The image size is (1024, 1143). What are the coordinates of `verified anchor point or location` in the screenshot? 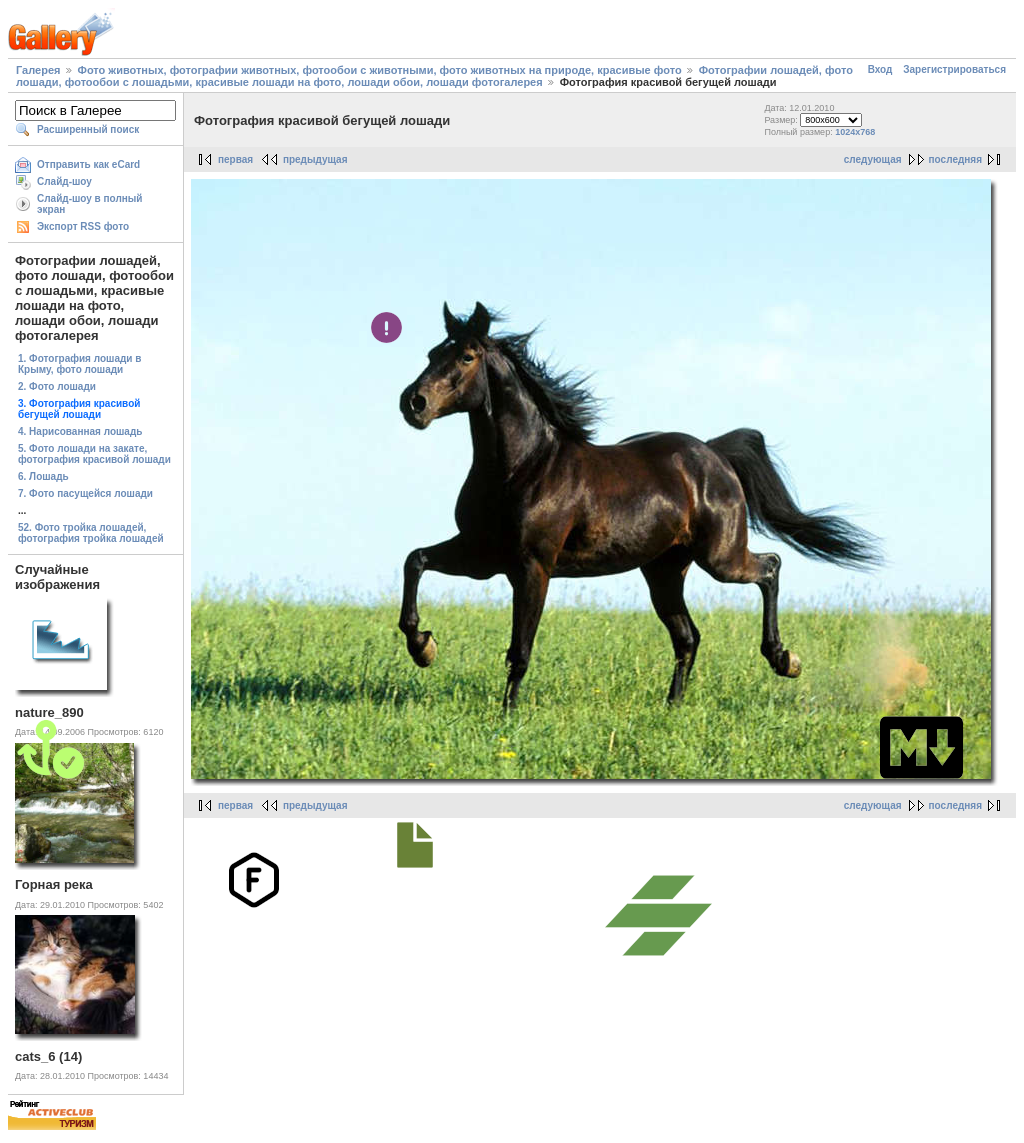 It's located at (49, 747).